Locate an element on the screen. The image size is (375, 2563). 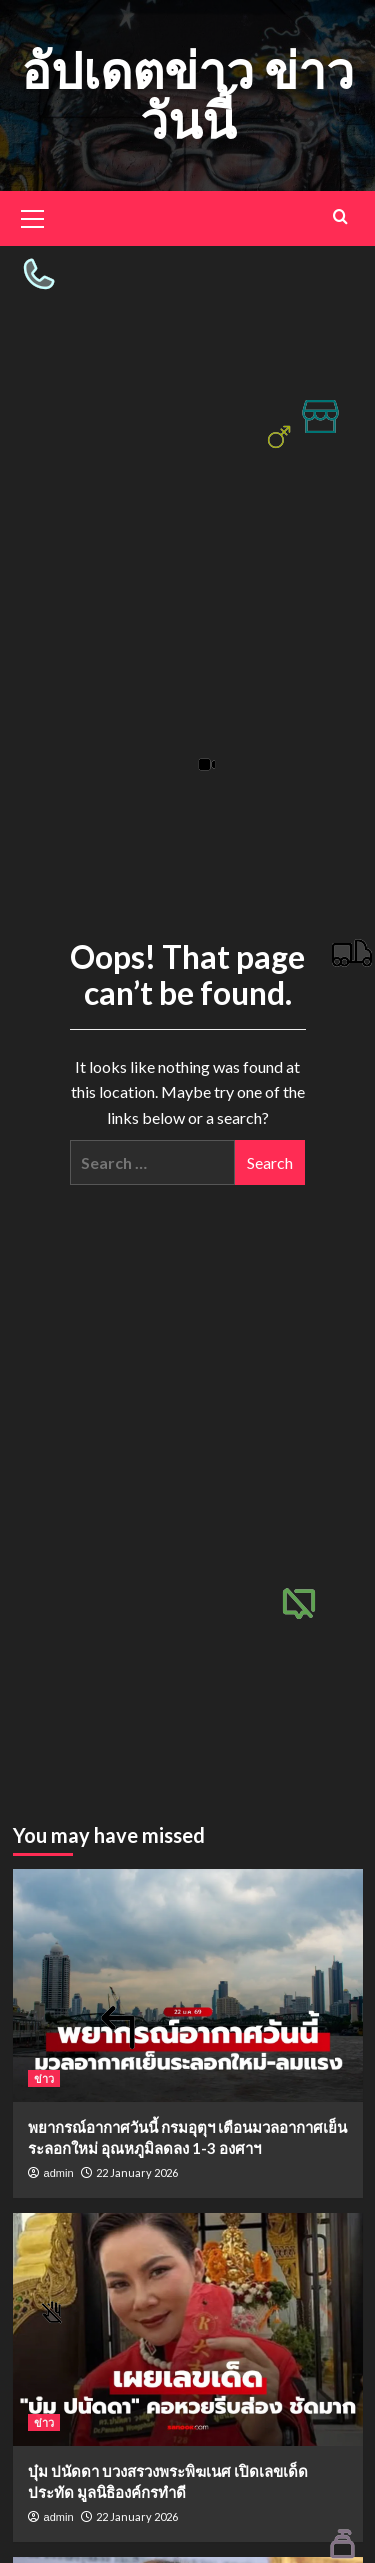
mute or disable chat notifications is located at coordinates (299, 1603).